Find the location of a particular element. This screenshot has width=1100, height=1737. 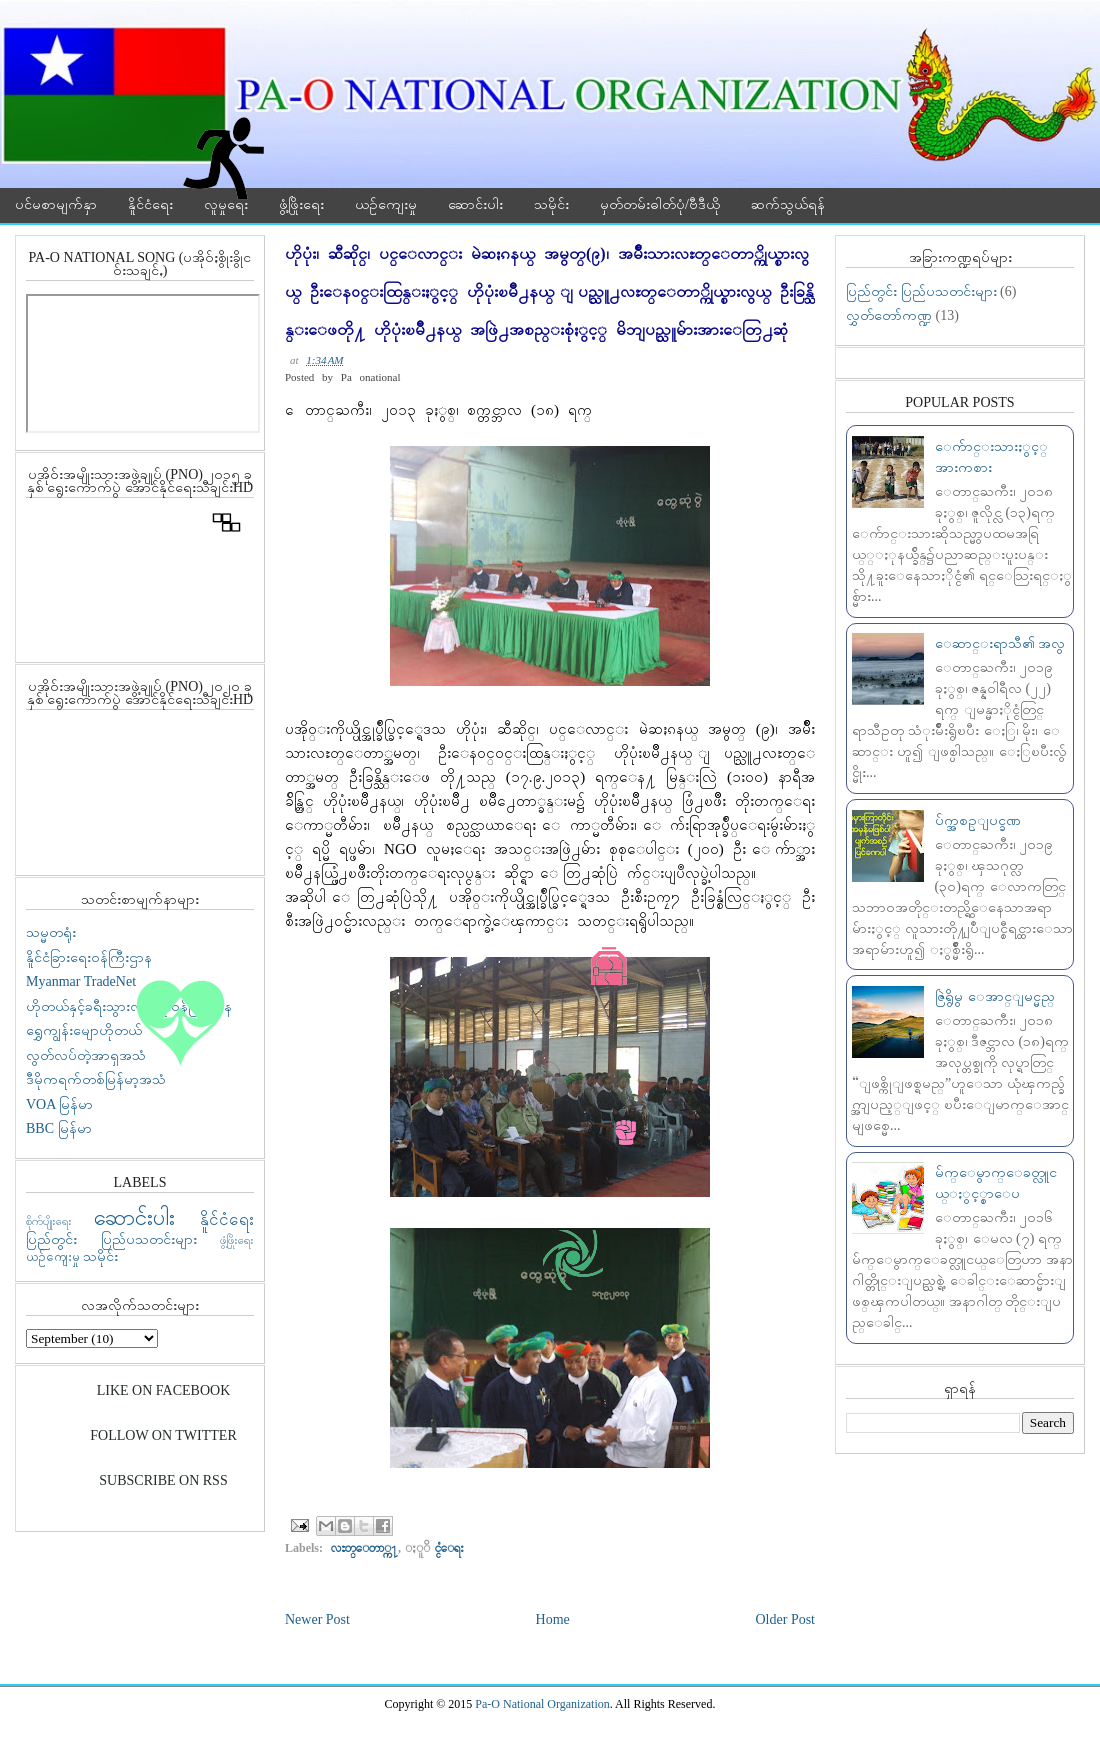

start or resume running in a game is located at coordinates (223, 157).